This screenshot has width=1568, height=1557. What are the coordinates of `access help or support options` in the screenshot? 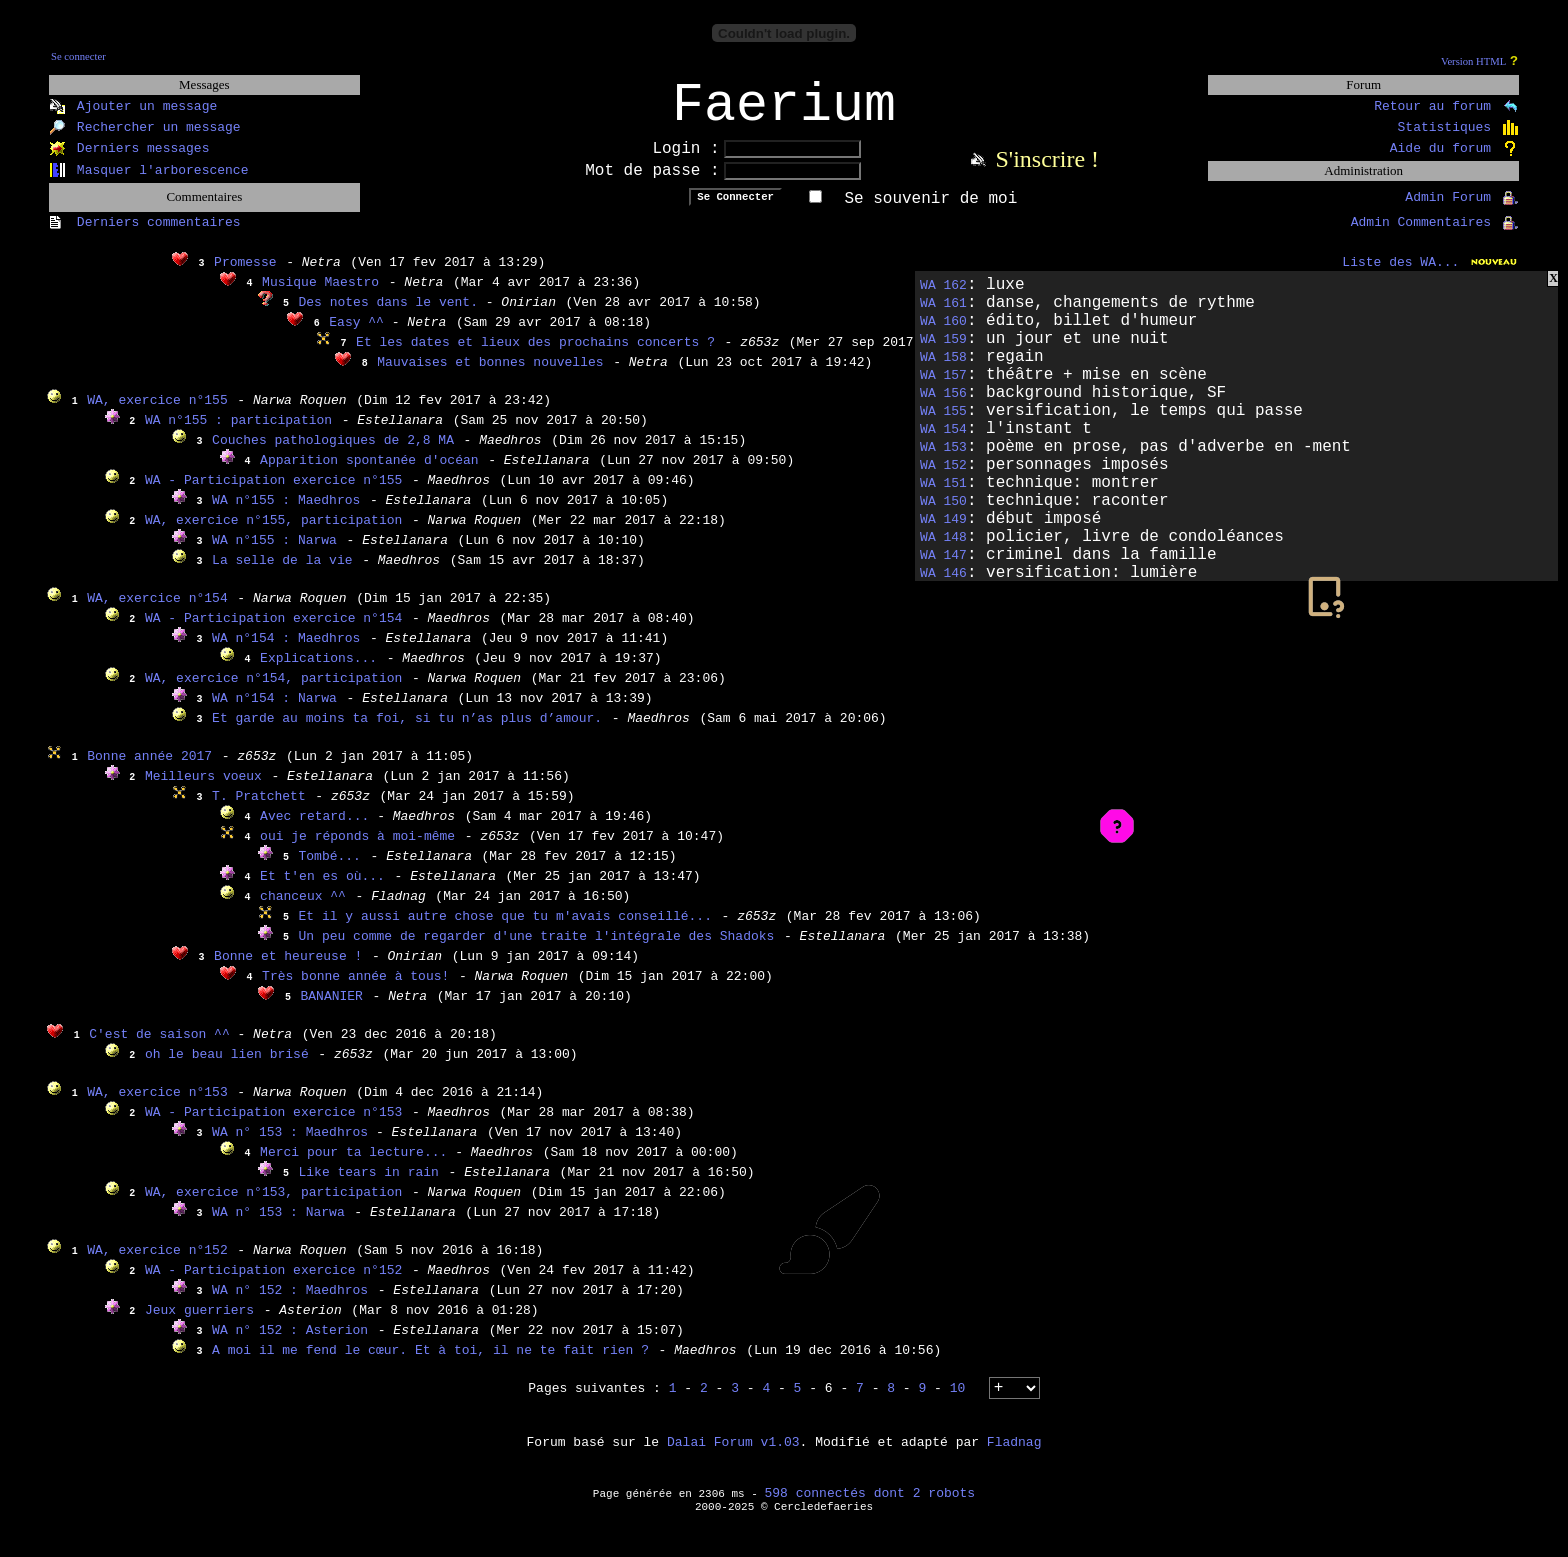 It's located at (1117, 826).